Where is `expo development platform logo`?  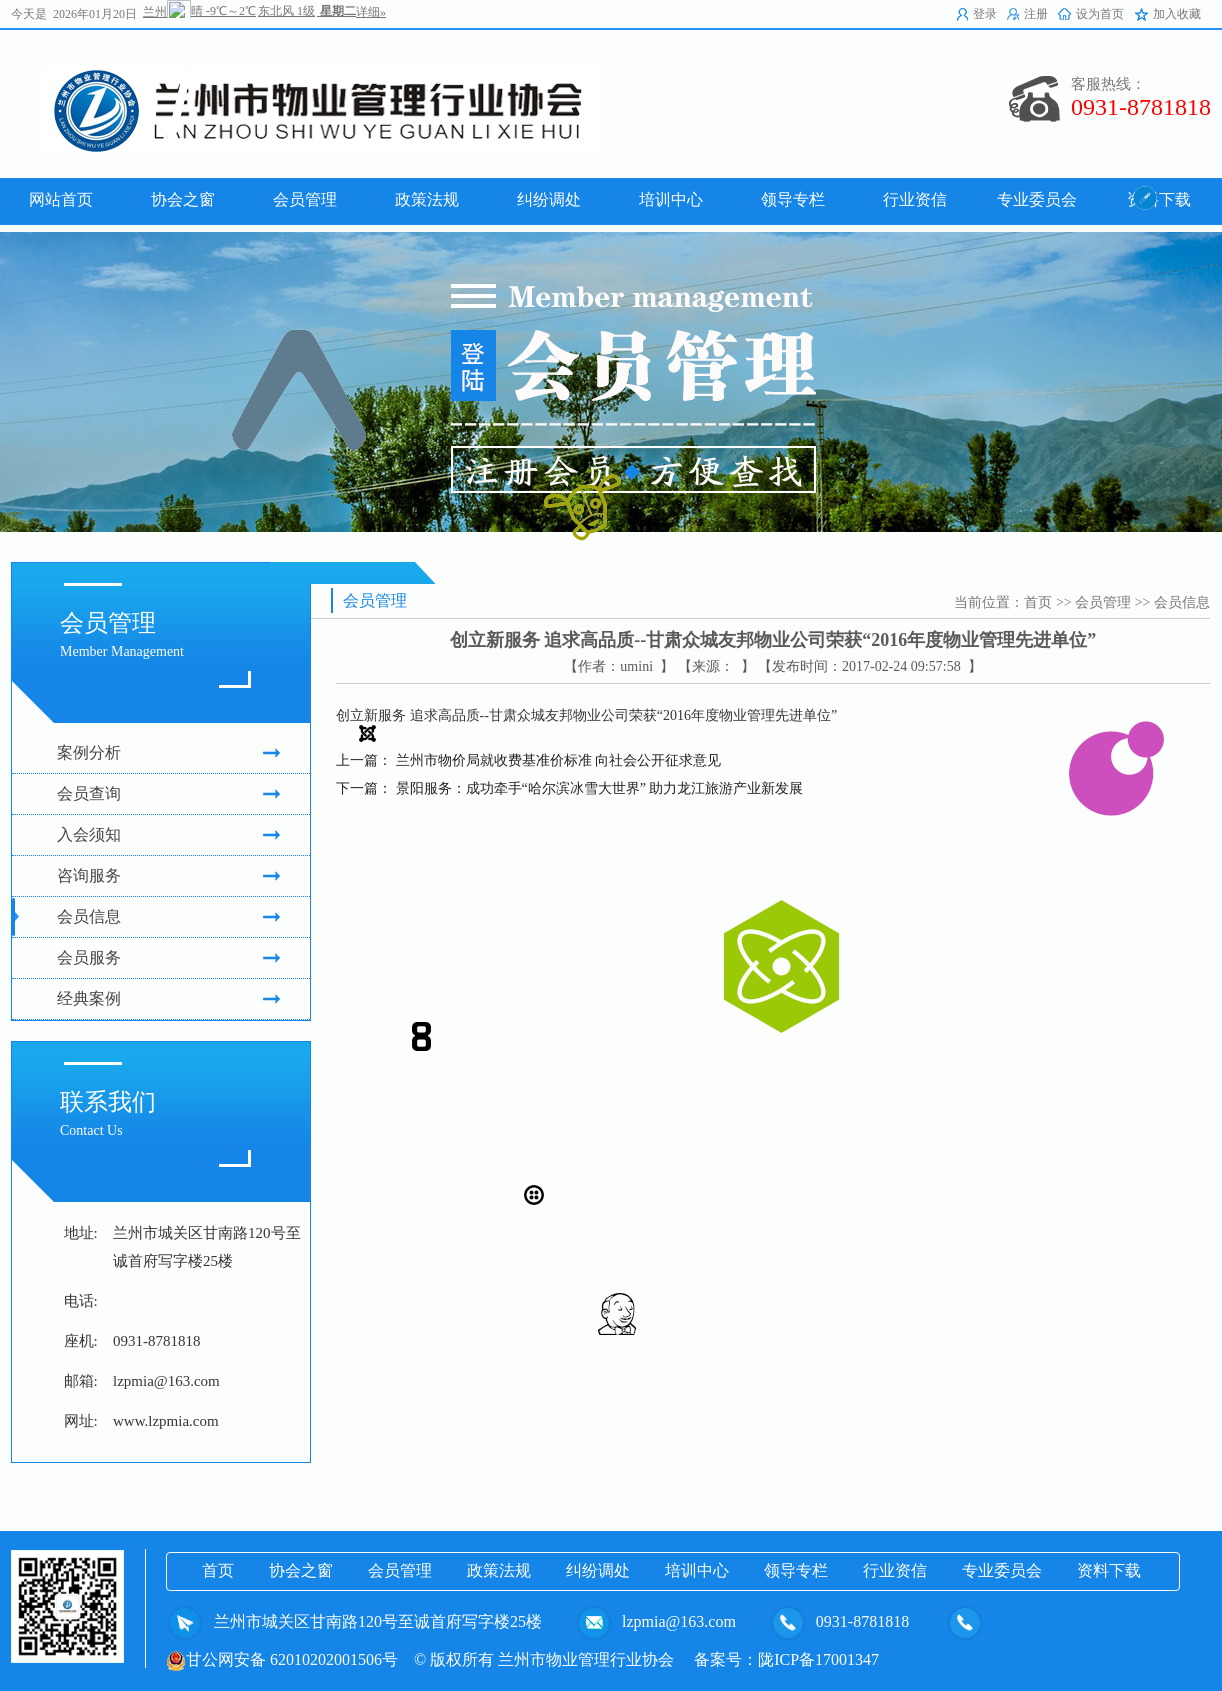
expo development platform logo is located at coordinates (299, 390).